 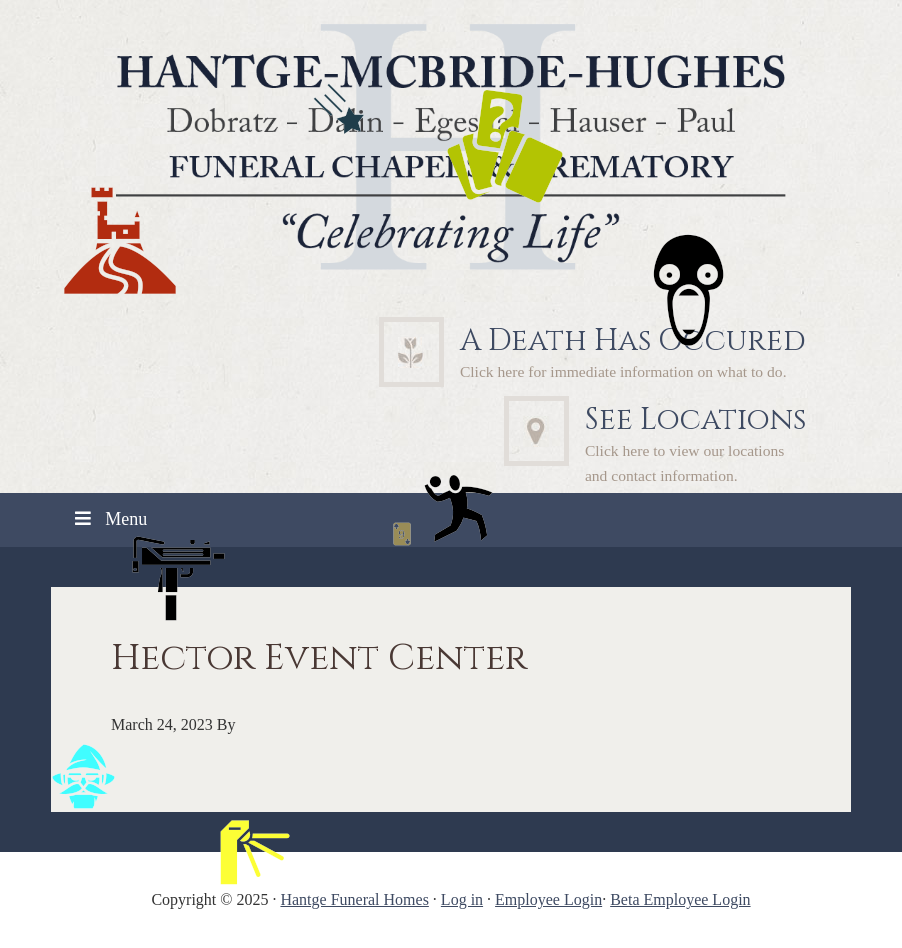 I want to click on access wizard or mage character class, so click(x=83, y=776).